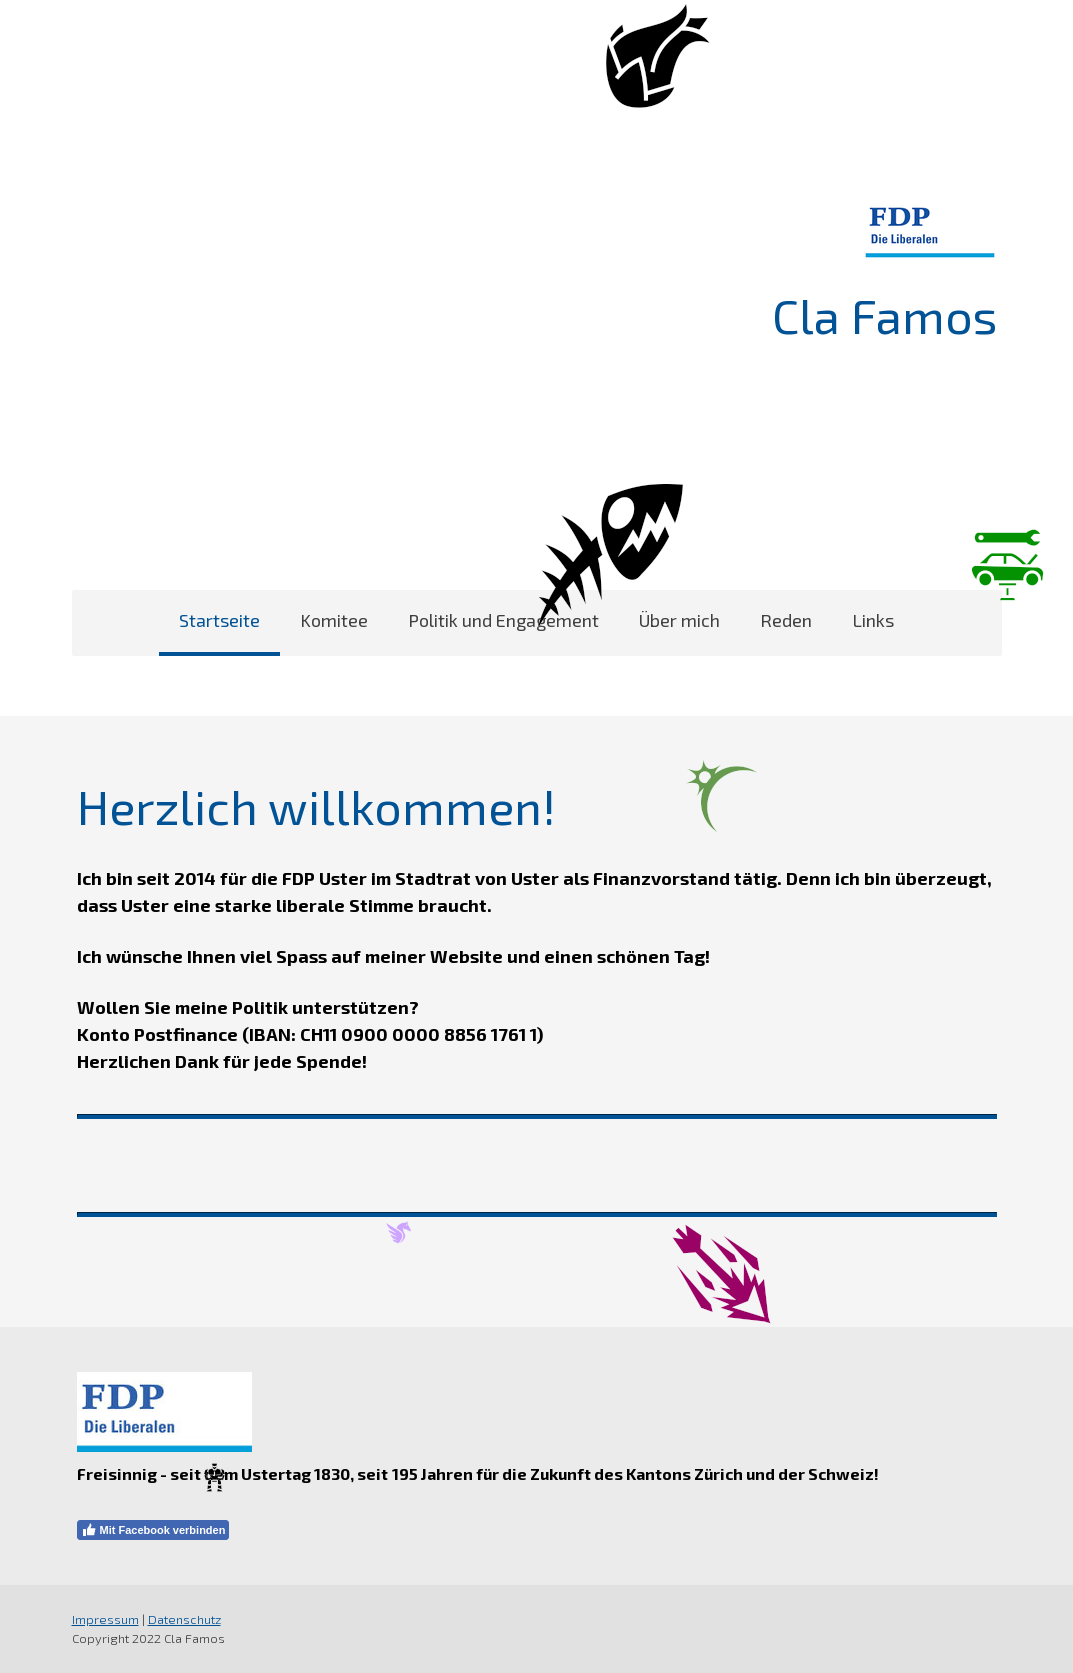  What do you see at coordinates (398, 1232) in the screenshot?
I see `mythical creature or fantasy game element` at bounding box center [398, 1232].